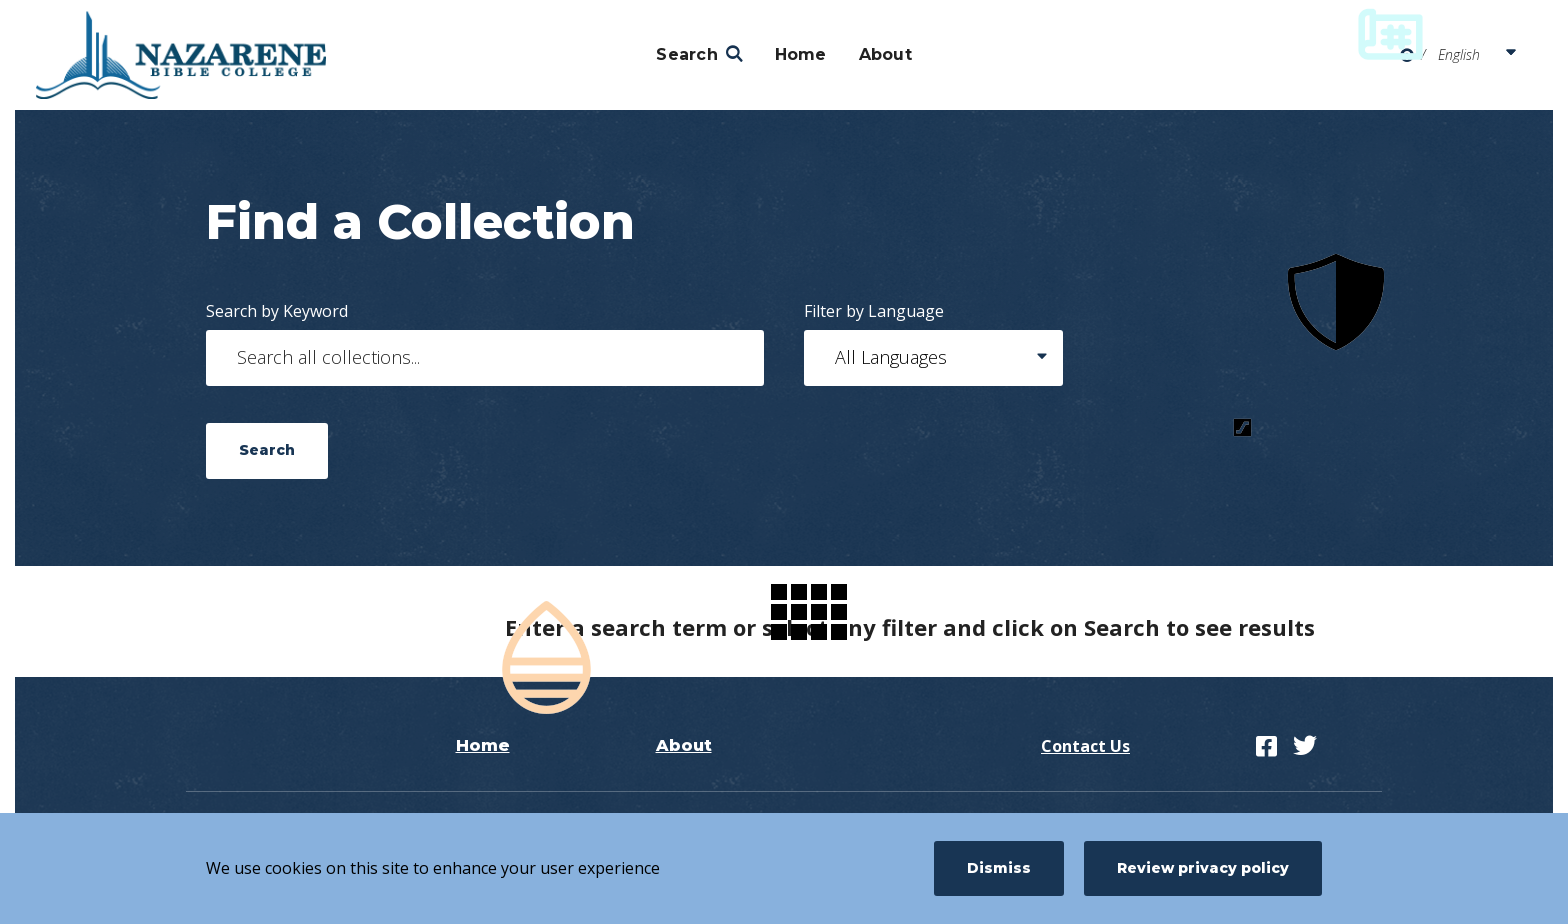 Image resolution: width=1568 pixels, height=924 pixels. Describe the element at coordinates (546, 661) in the screenshot. I see `indicates partial fill level or half-full status` at that location.